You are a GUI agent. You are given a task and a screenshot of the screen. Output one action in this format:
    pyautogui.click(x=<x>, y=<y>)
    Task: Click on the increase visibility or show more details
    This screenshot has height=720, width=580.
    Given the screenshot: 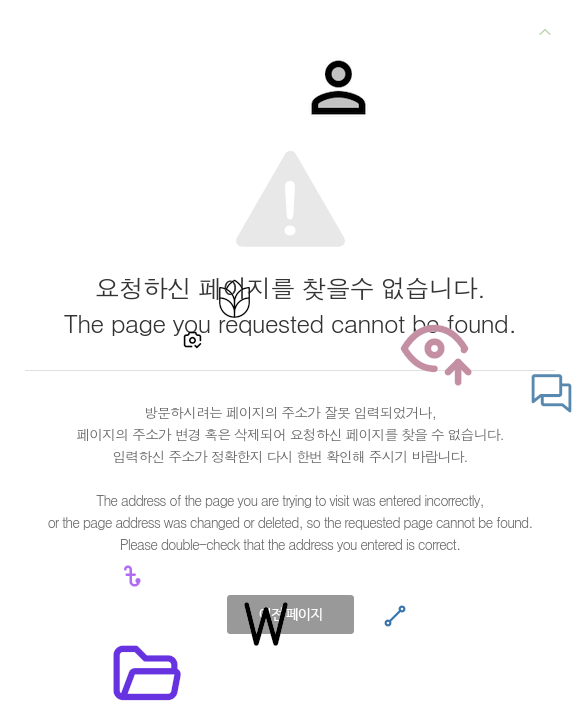 What is the action you would take?
    pyautogui.click(x=434, y=348)
    